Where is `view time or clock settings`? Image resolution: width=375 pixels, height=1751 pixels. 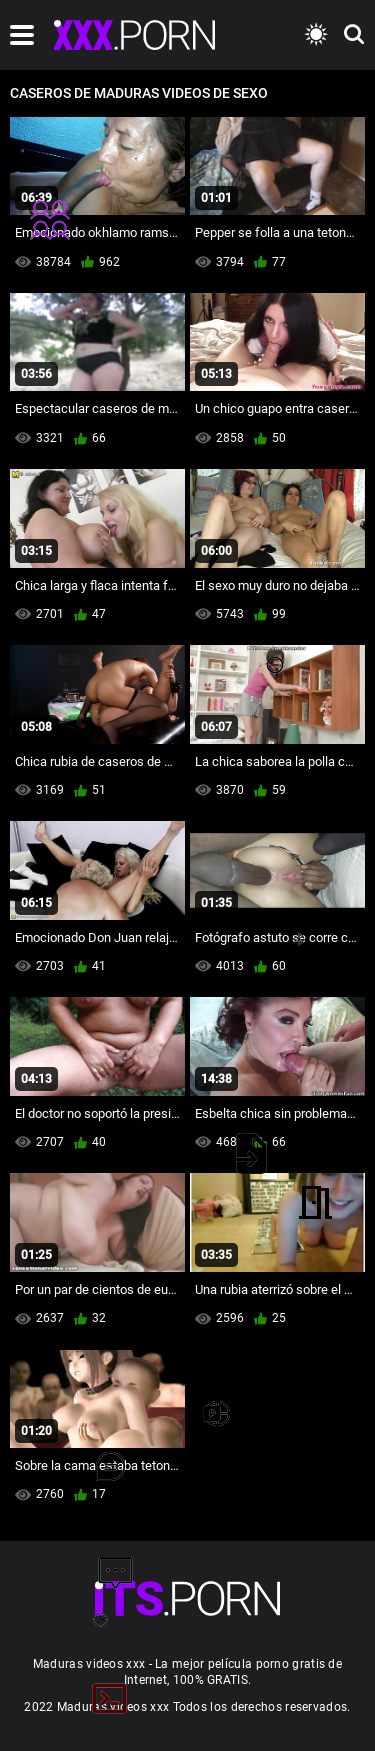
view time or clock settings is located at coordinates (100, 1619).